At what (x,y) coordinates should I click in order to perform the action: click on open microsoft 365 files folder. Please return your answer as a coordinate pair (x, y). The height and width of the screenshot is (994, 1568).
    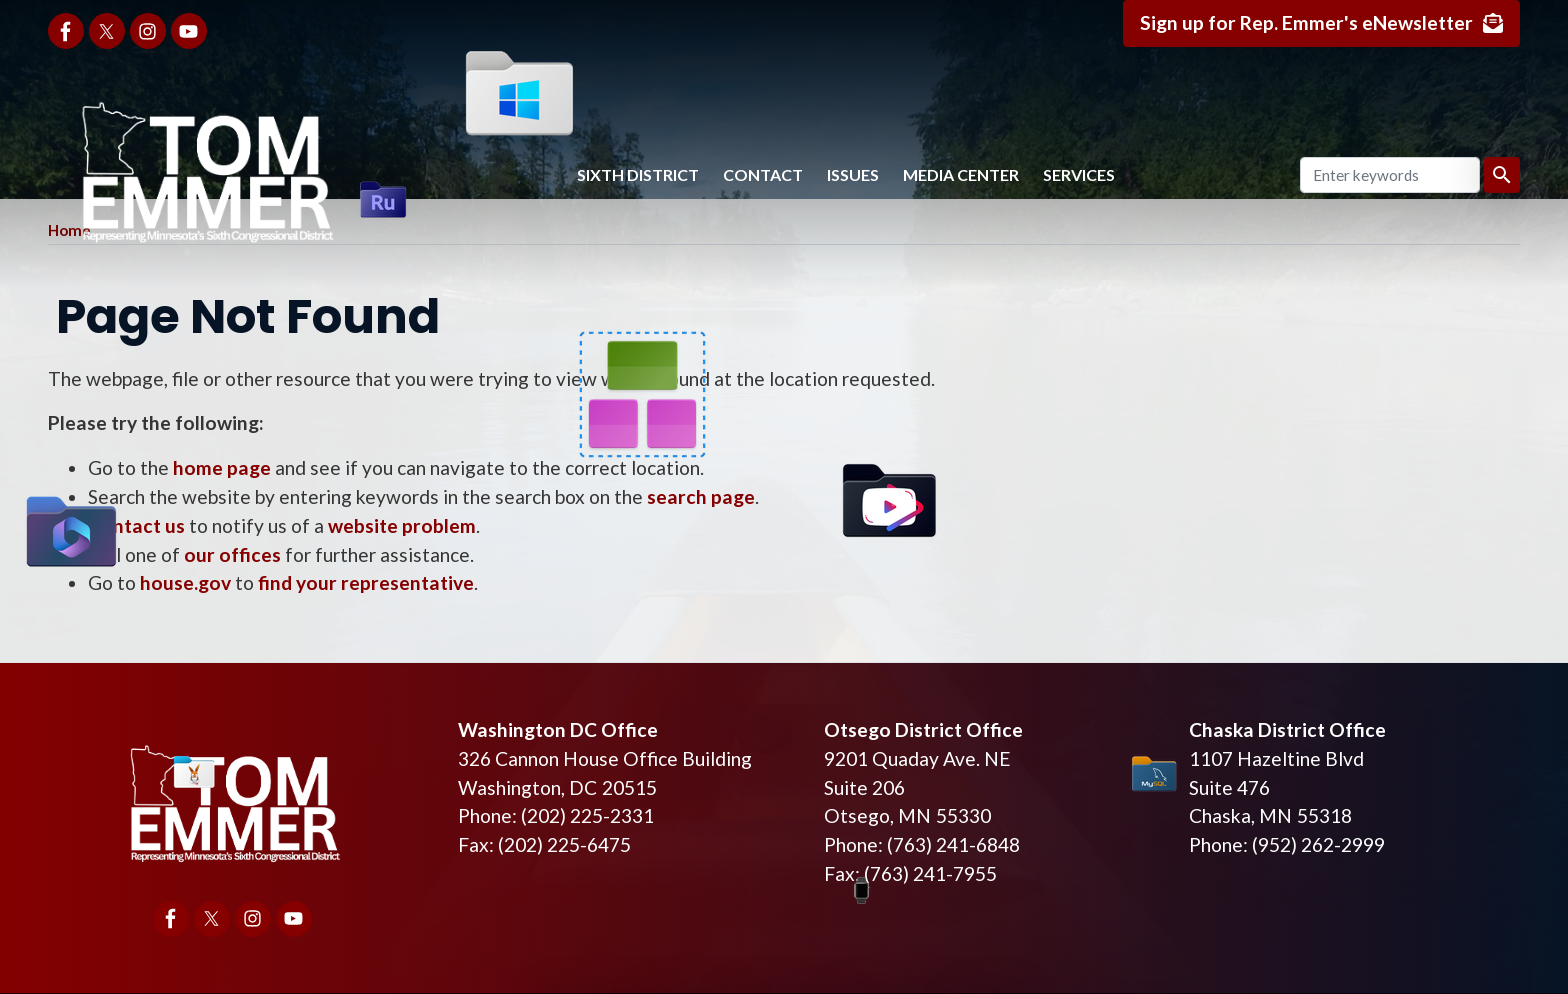
    Looking at the image, I should click on (71, 534).